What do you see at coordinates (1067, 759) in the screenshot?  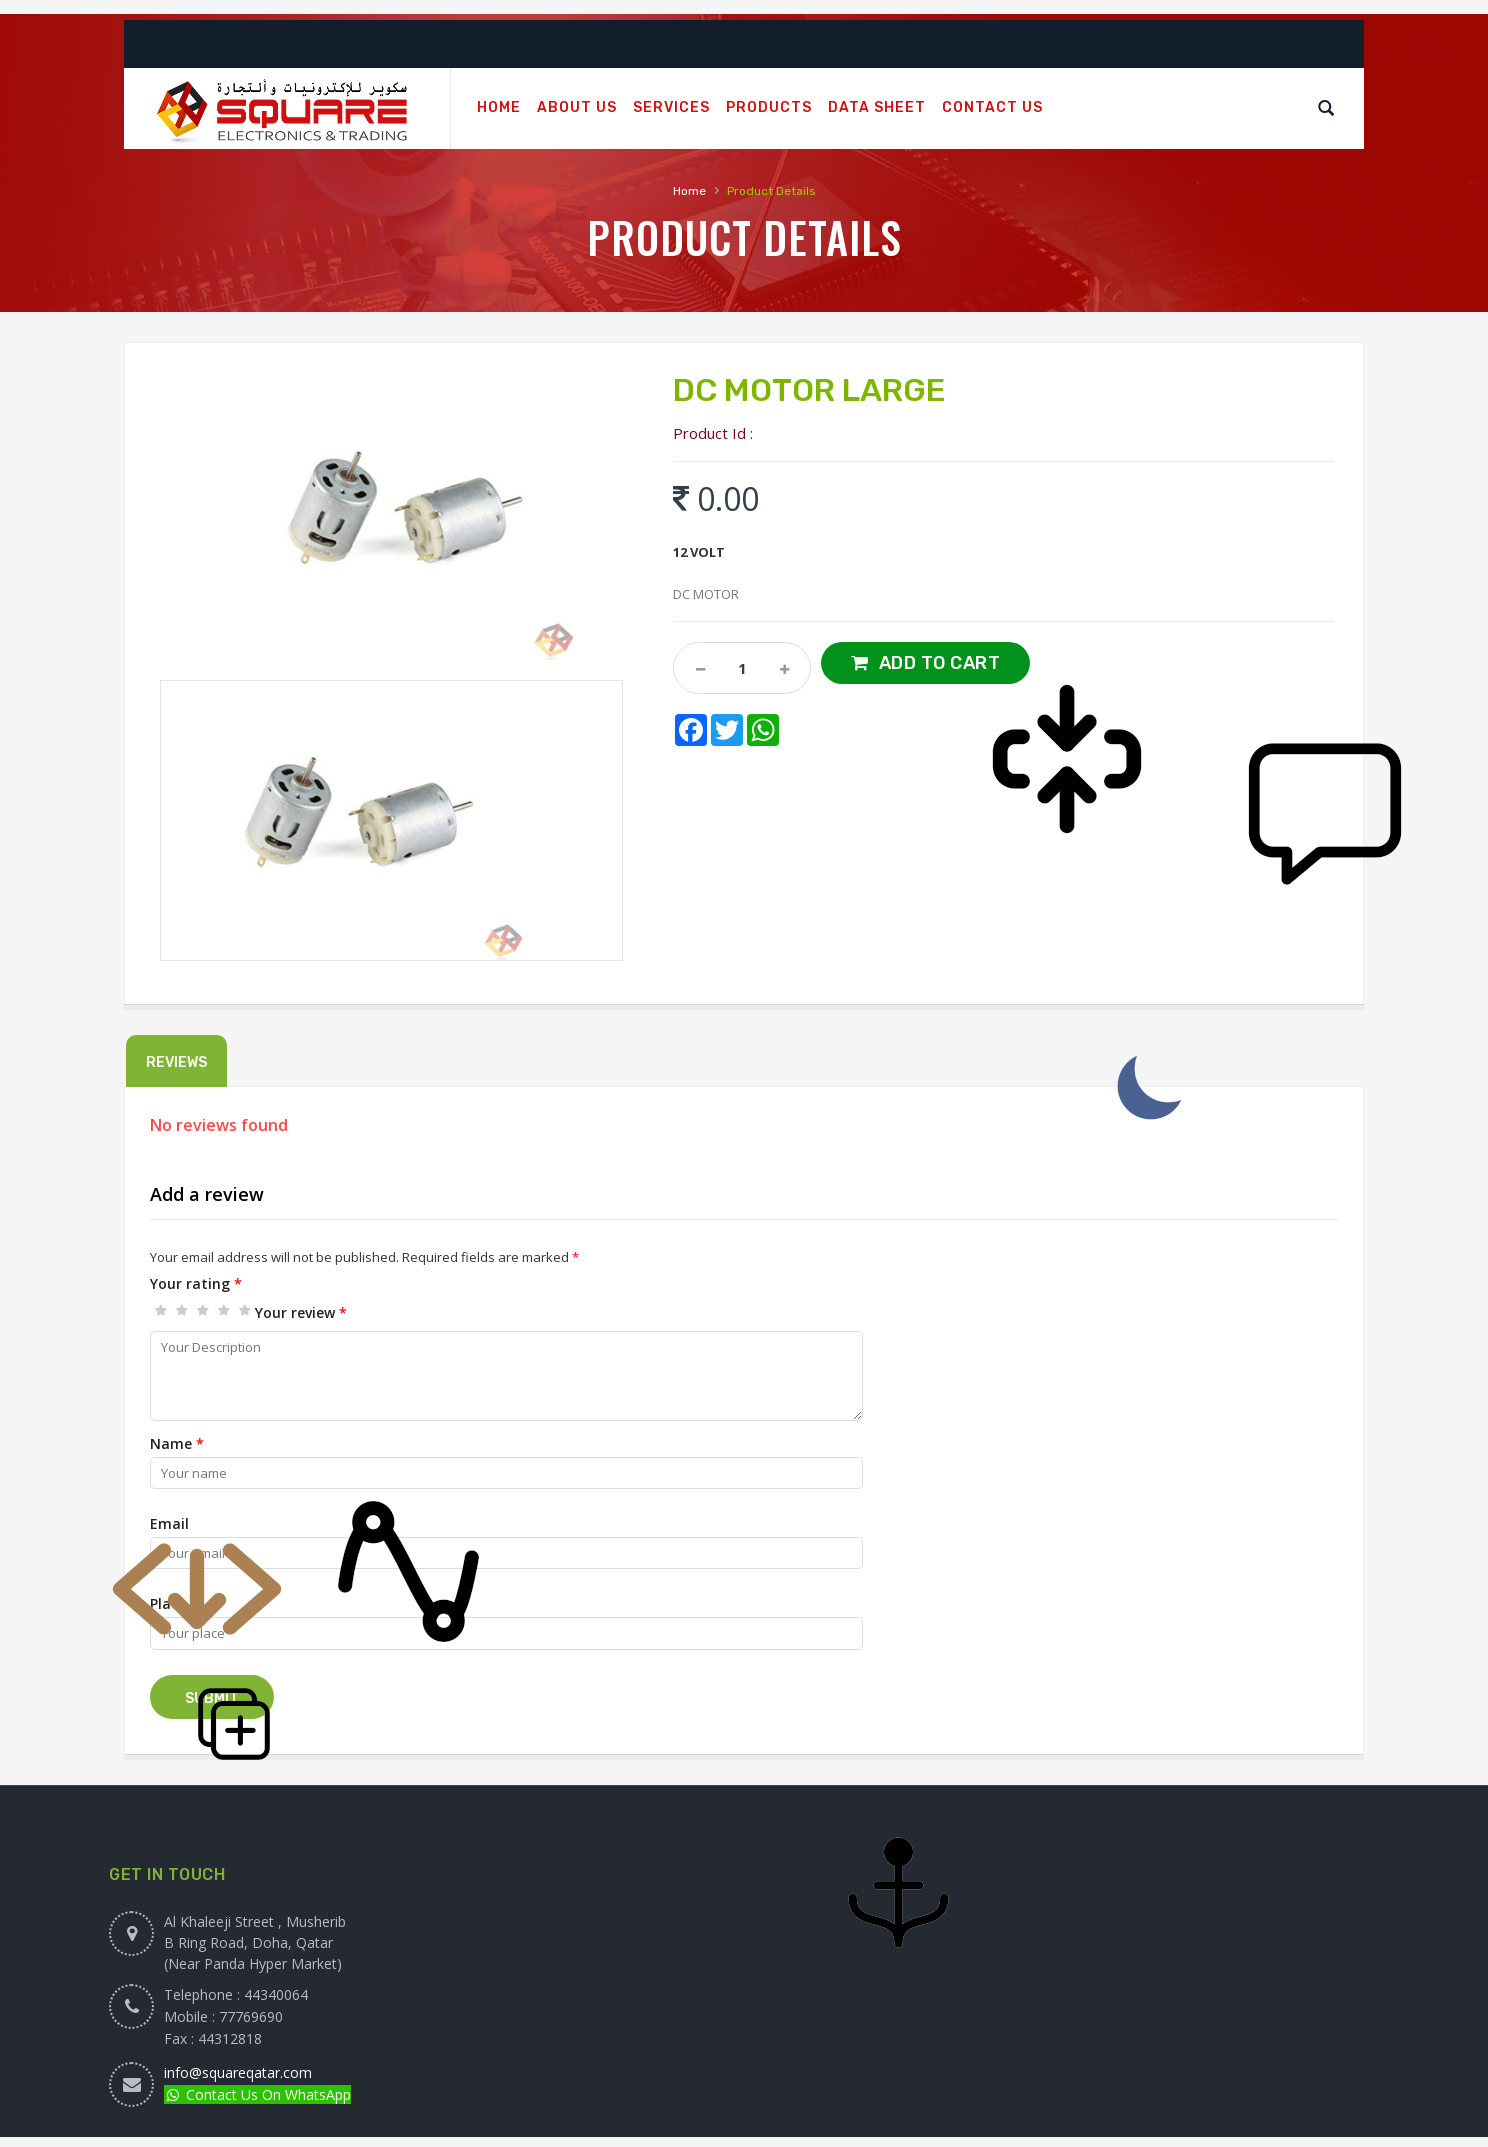 I see `collapse viewport height` at bounding box center [1067, 759].